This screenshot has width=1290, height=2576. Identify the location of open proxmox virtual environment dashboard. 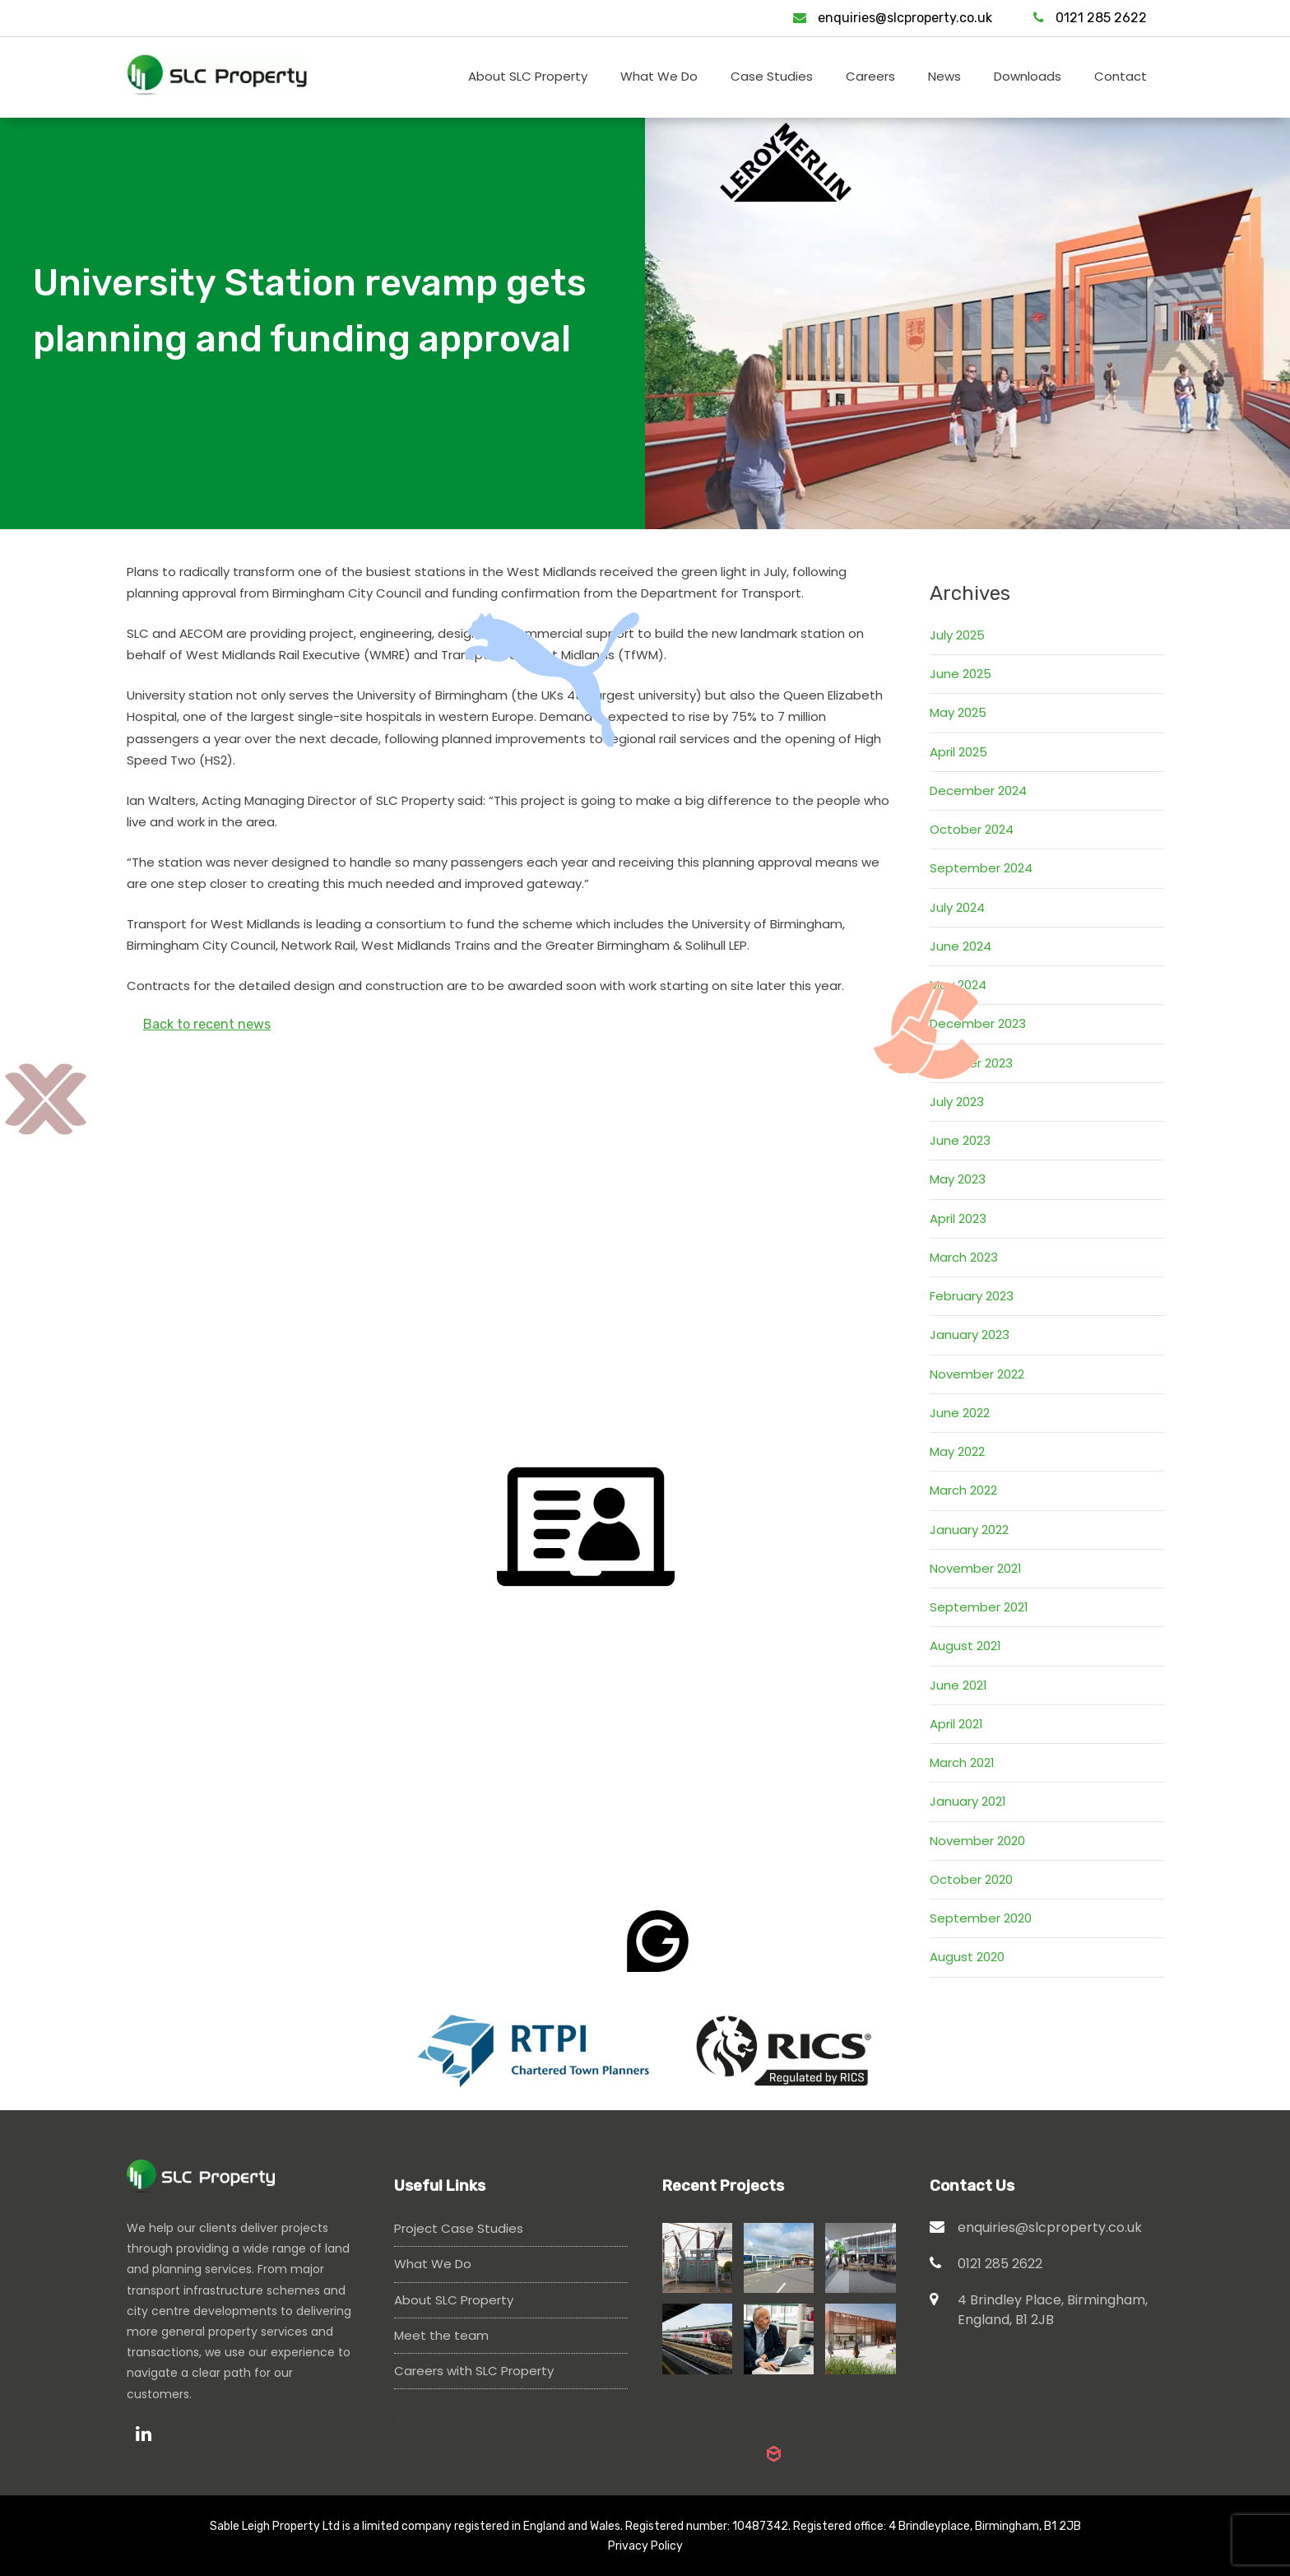
(45, 1099).